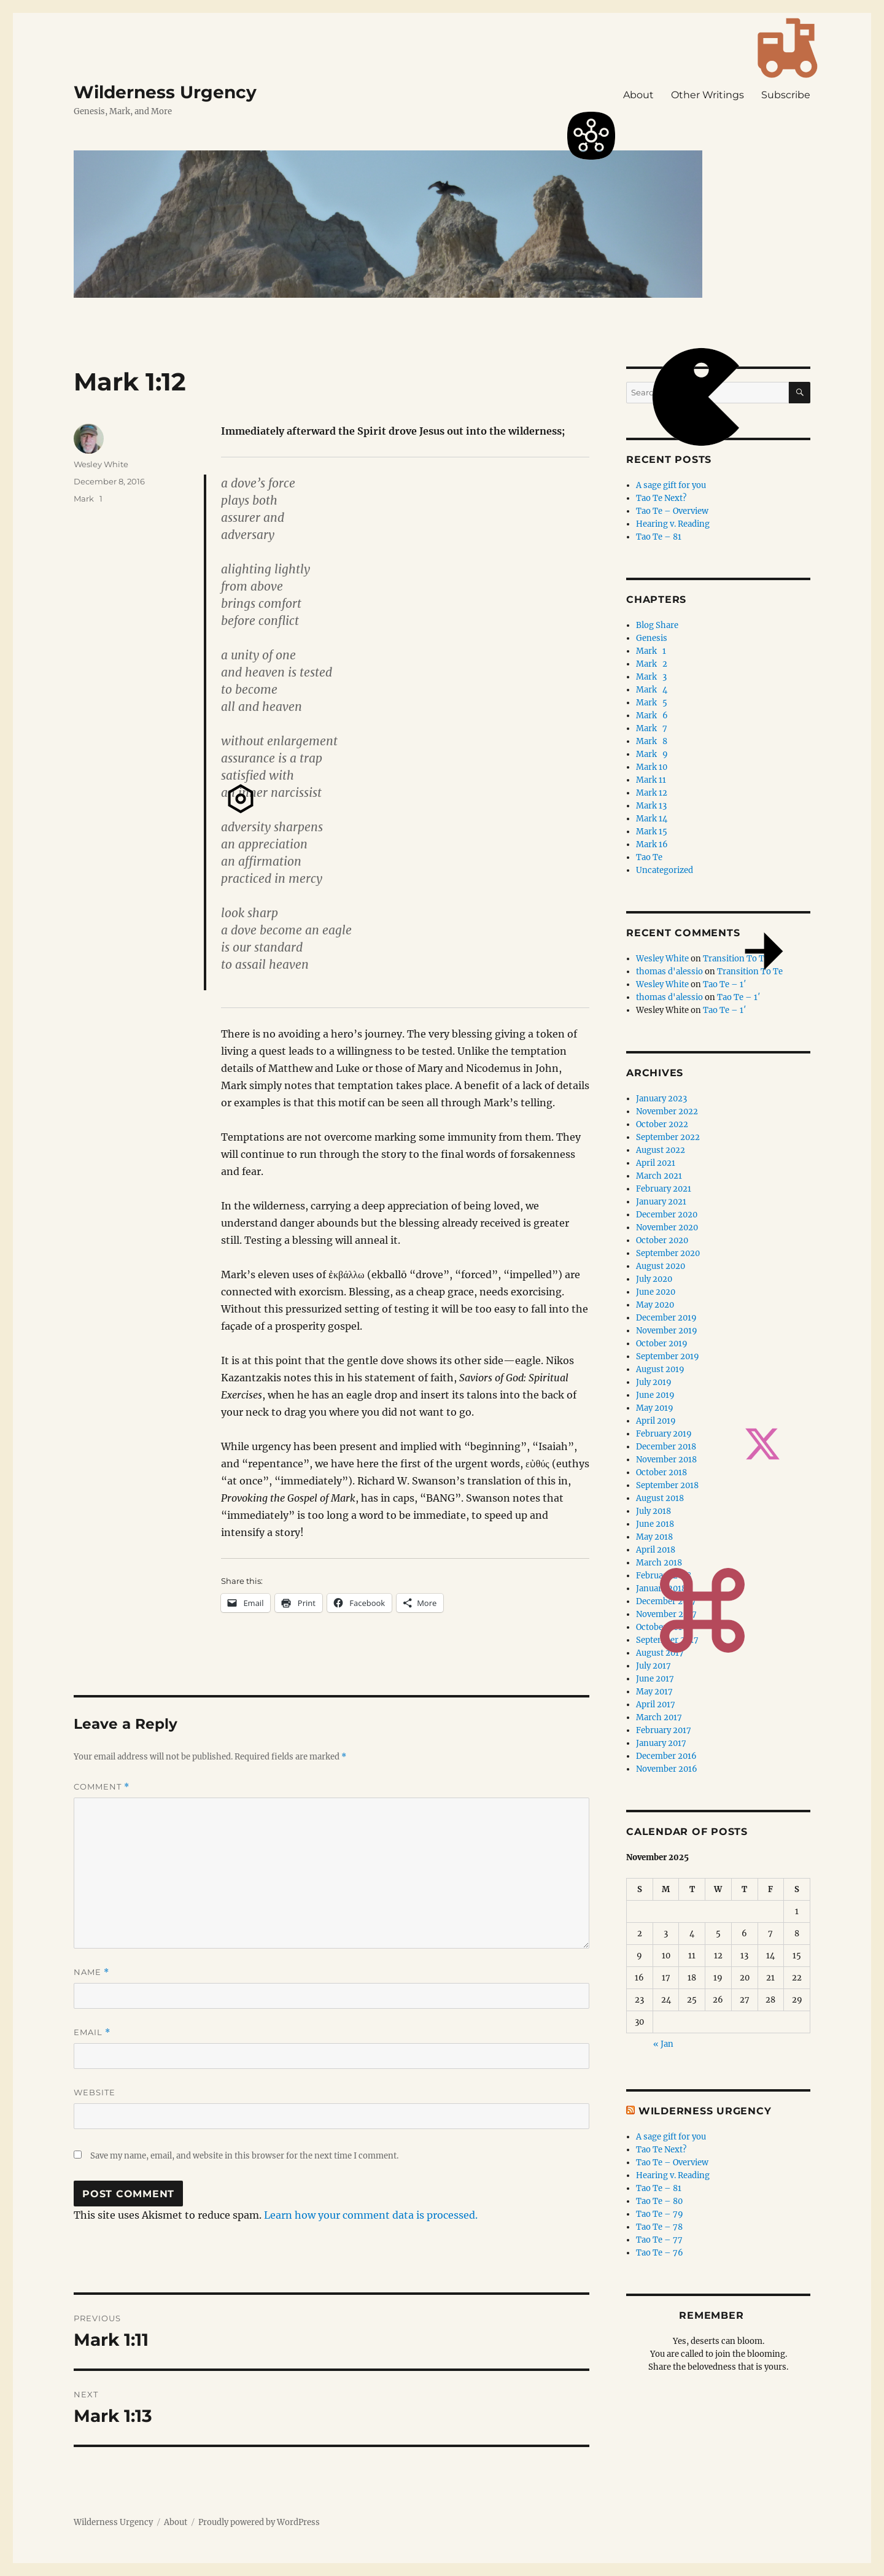 The height and width of the screenshot is (2576, 884). Describe the element at coordinates (591, 136) in the screenshot. I see `open the SmartThings app` at that location.